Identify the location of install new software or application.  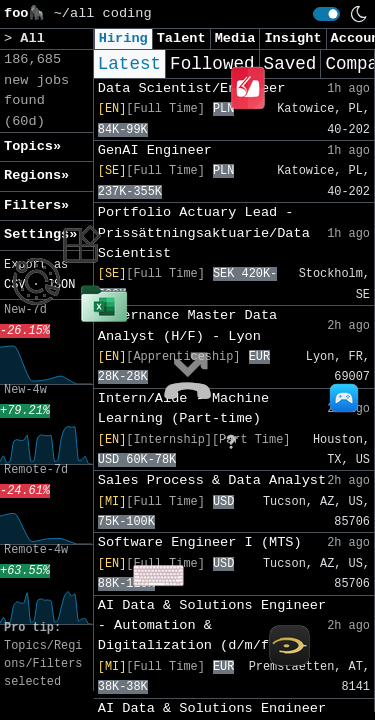
(82, 244).